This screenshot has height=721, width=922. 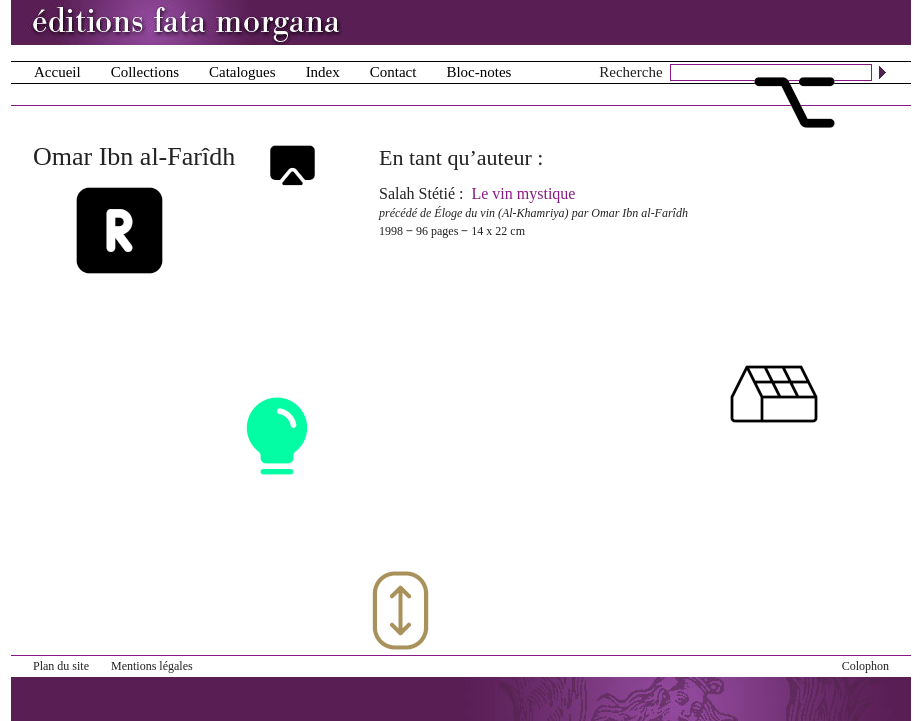 I want to click on view tips or helpful suggestions, so click(x=277, y=436).